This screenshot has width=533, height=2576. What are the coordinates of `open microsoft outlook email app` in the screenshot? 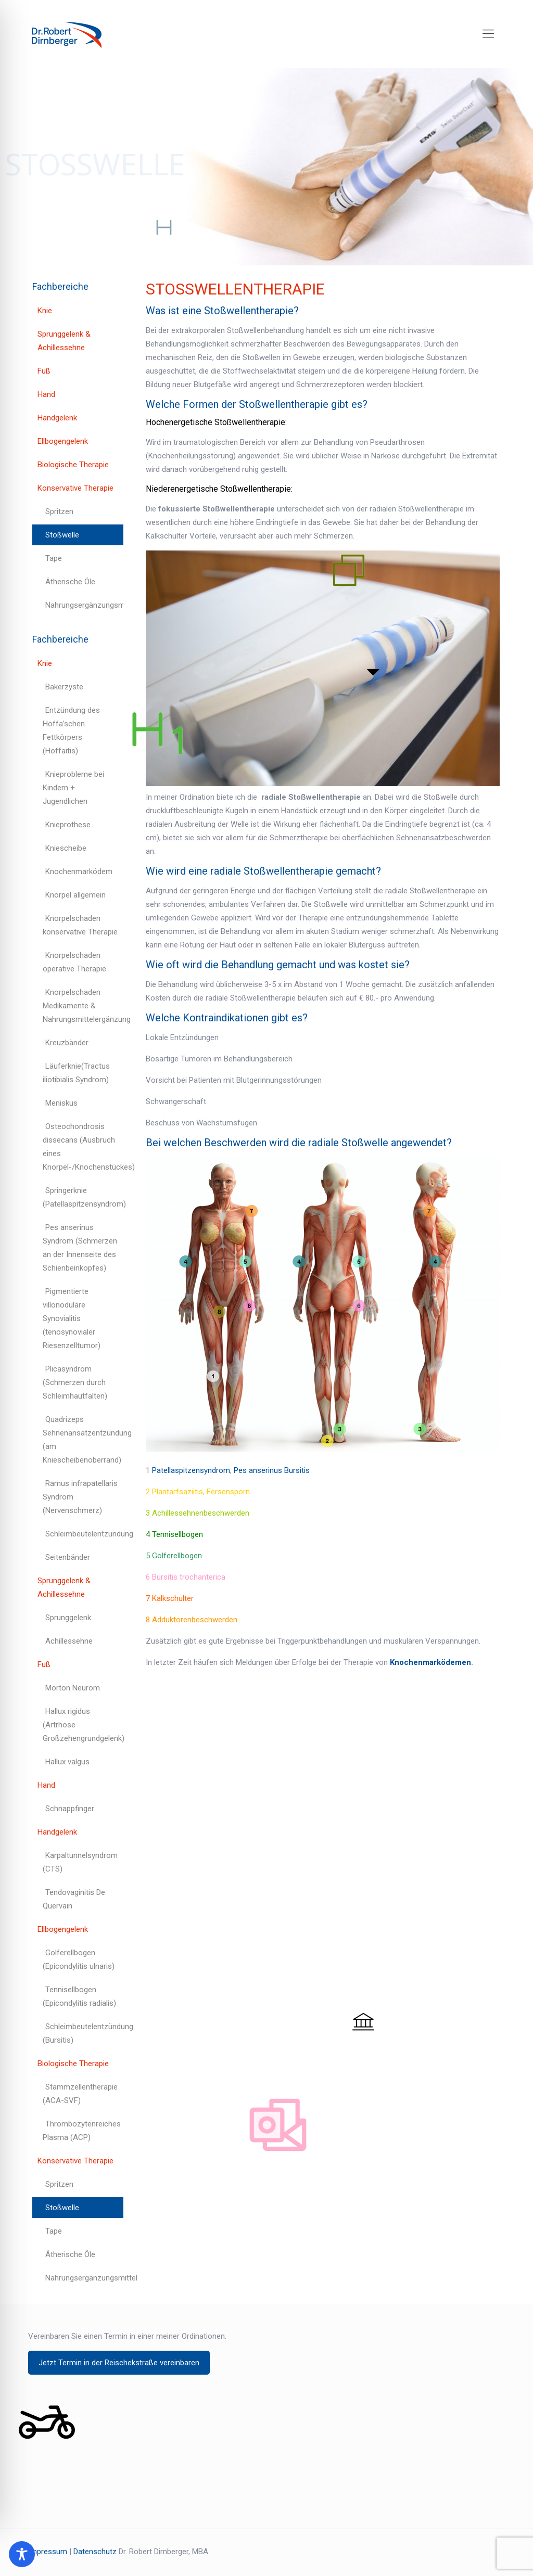 It's located at (278, 2125).